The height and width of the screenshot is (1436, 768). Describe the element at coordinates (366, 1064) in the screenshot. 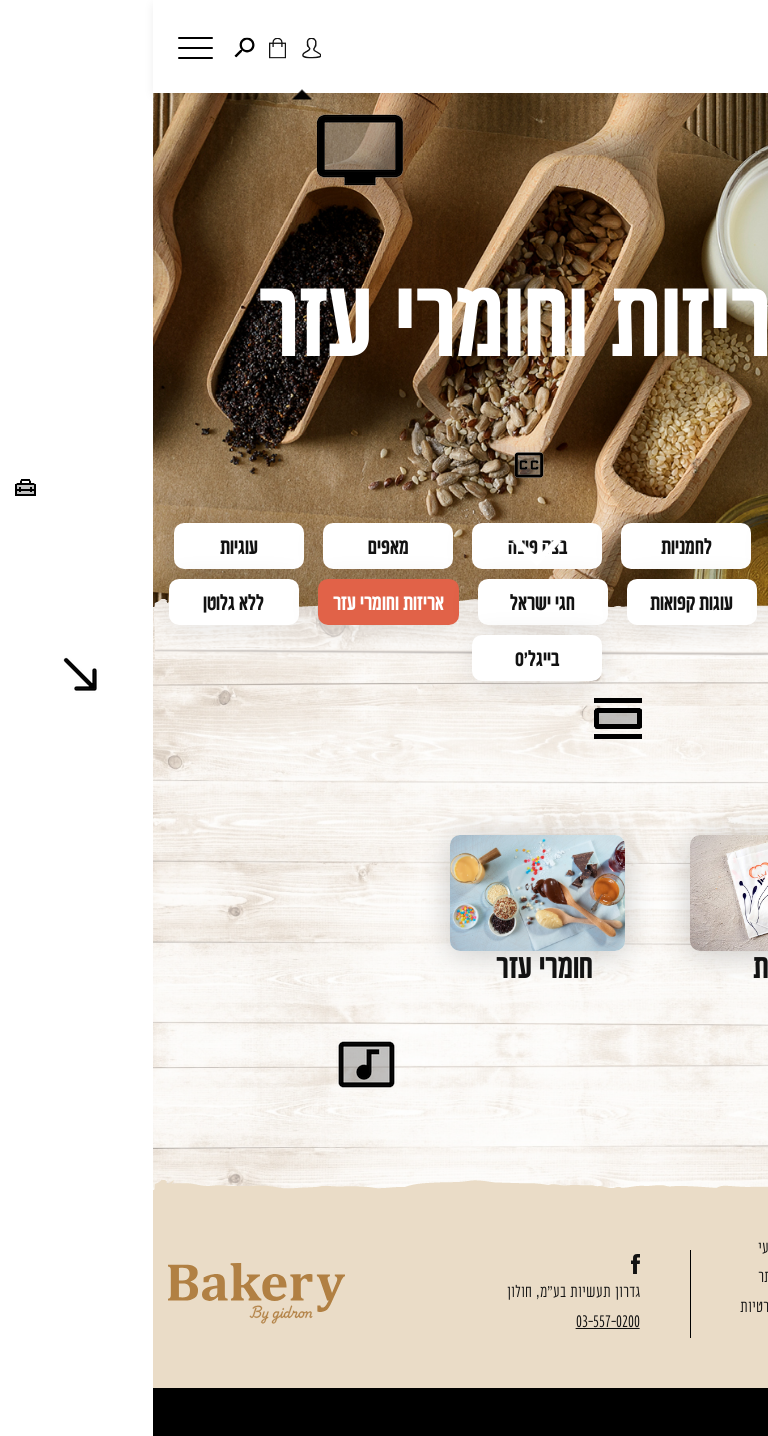

I see `play or view music videos` at that location.